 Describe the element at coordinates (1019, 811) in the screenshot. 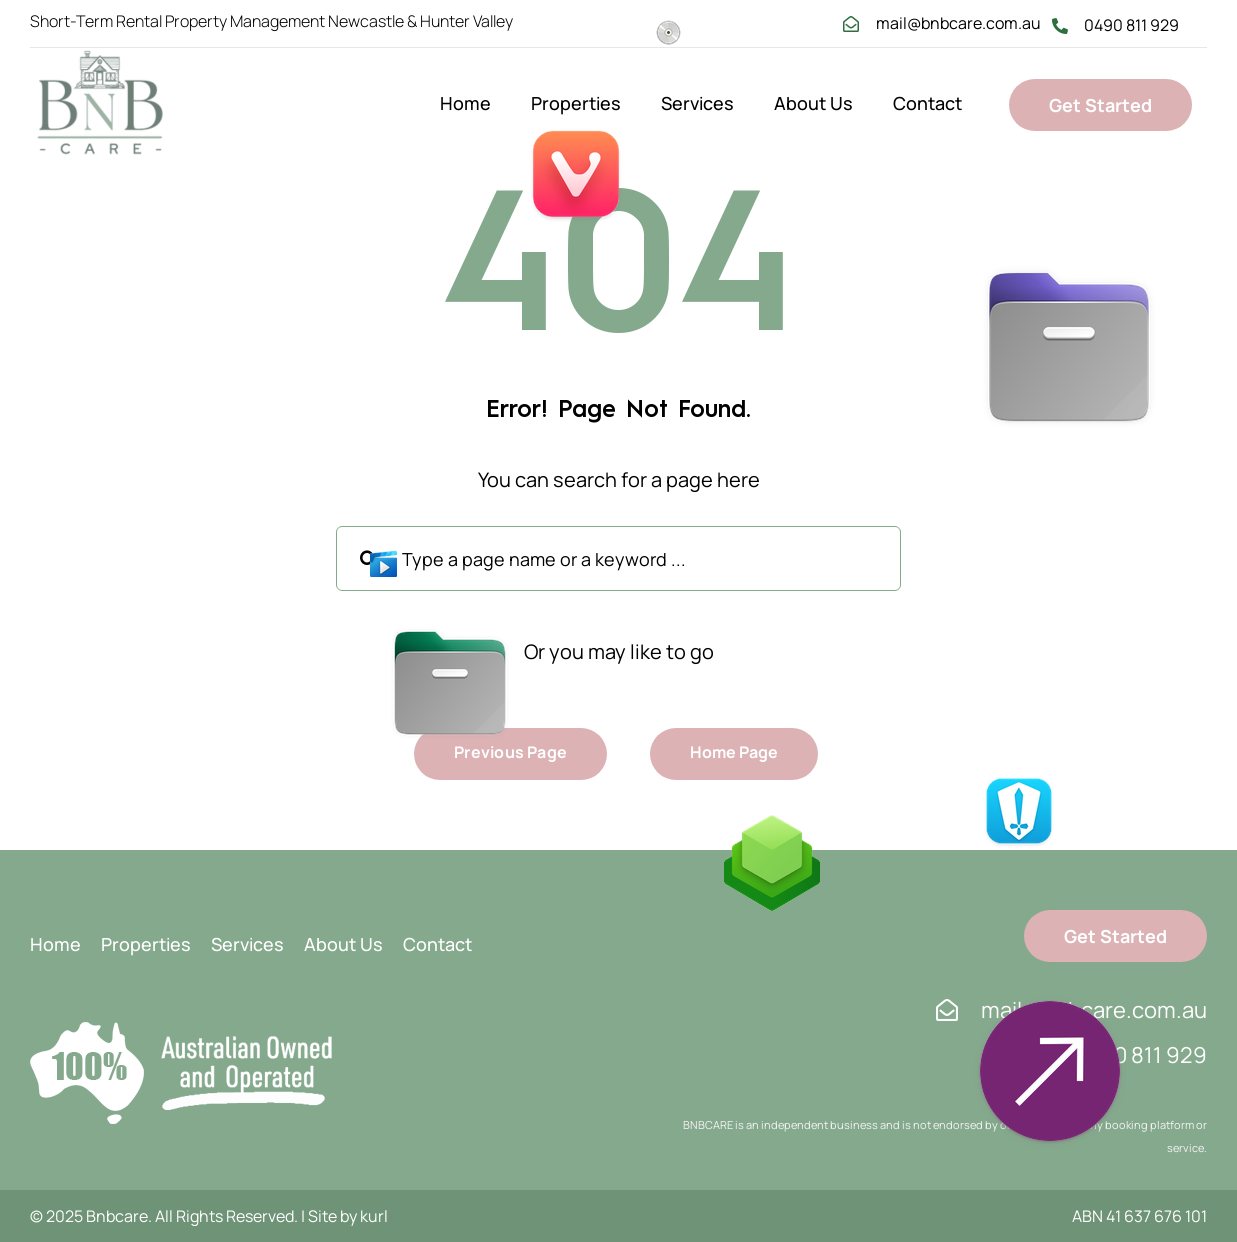

I see `open heroic games launcher` at that location.